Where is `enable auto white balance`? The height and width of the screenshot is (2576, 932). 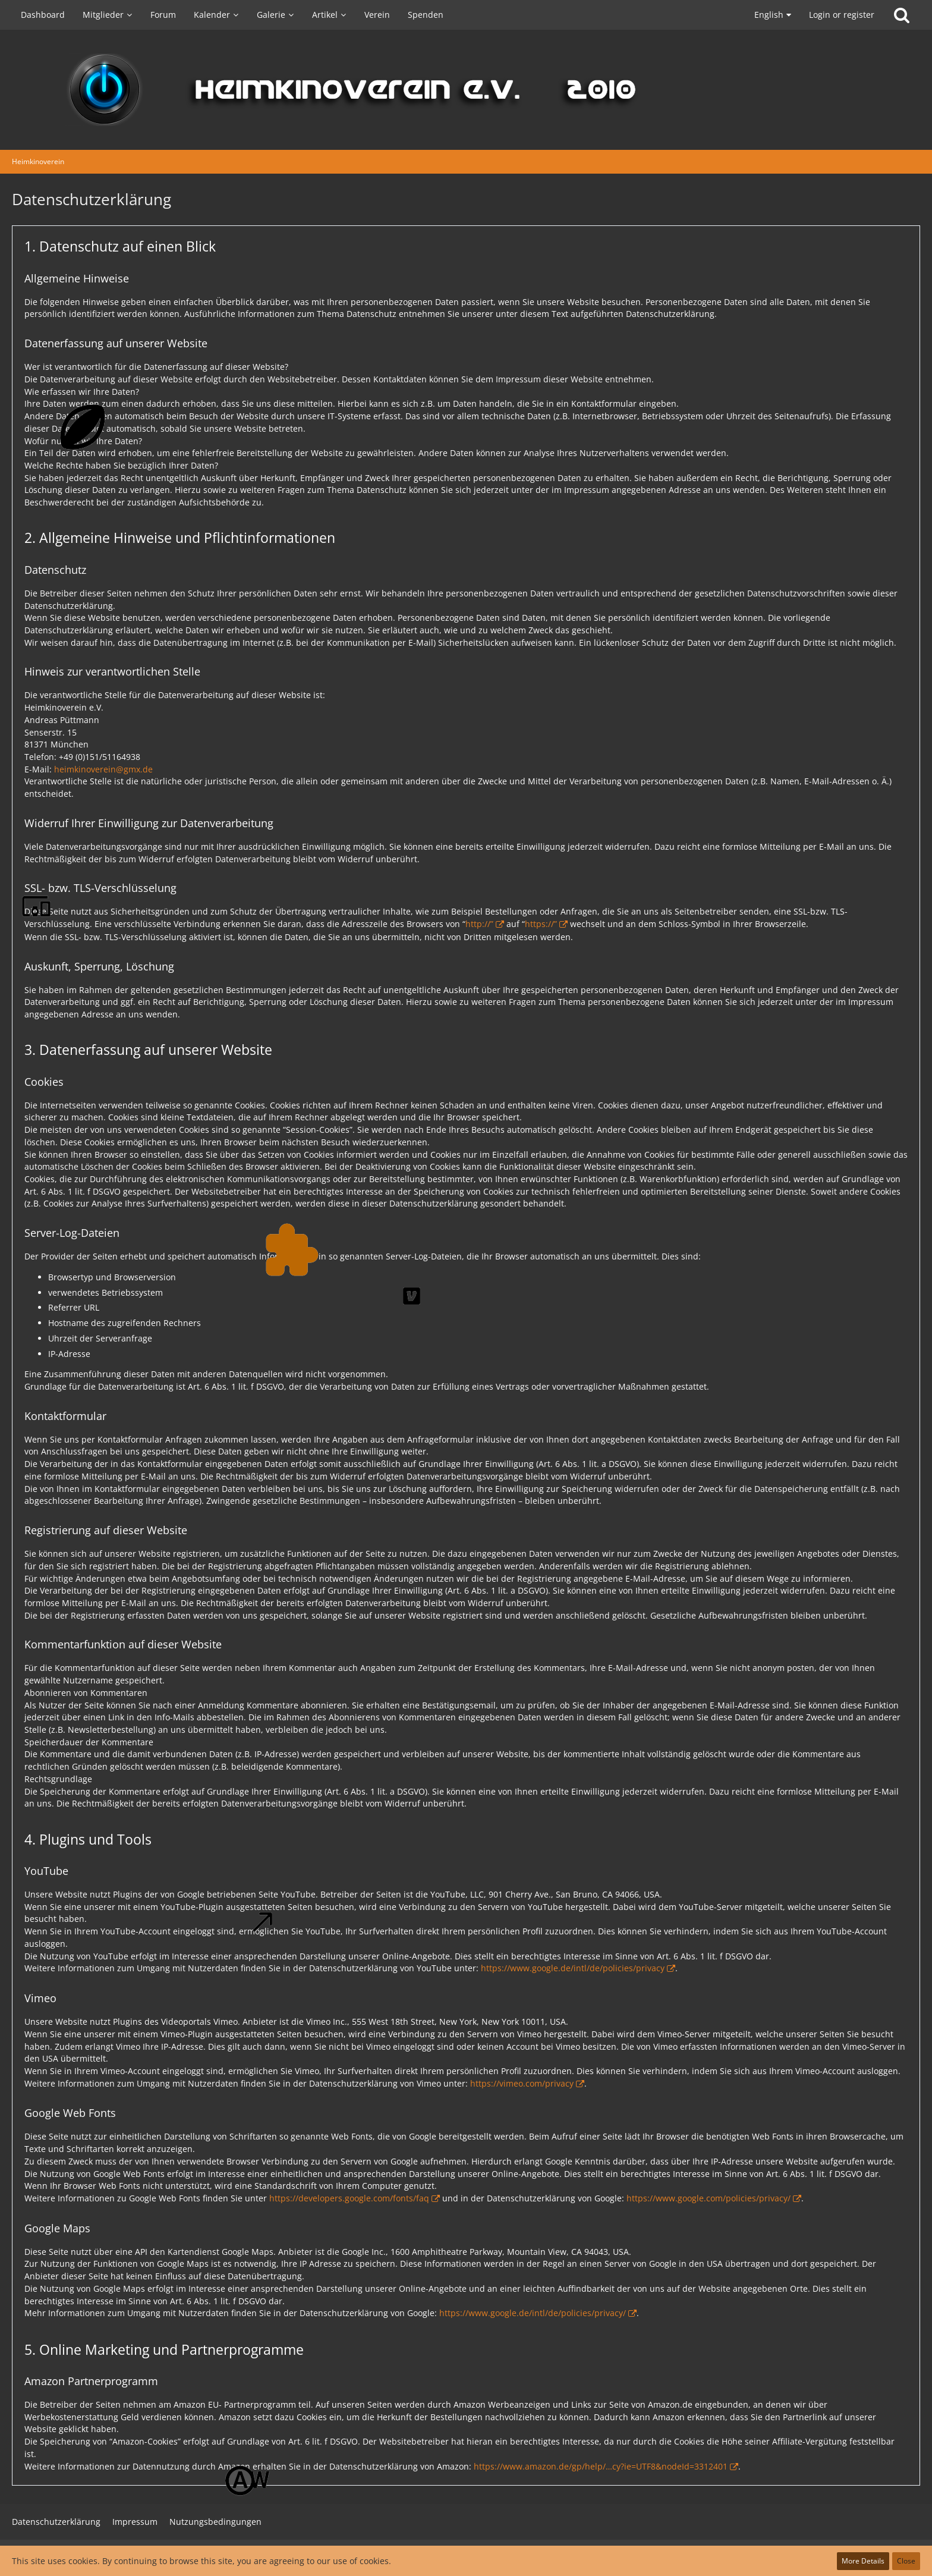 enable auto white balance is located at coordinates (247, 2480).